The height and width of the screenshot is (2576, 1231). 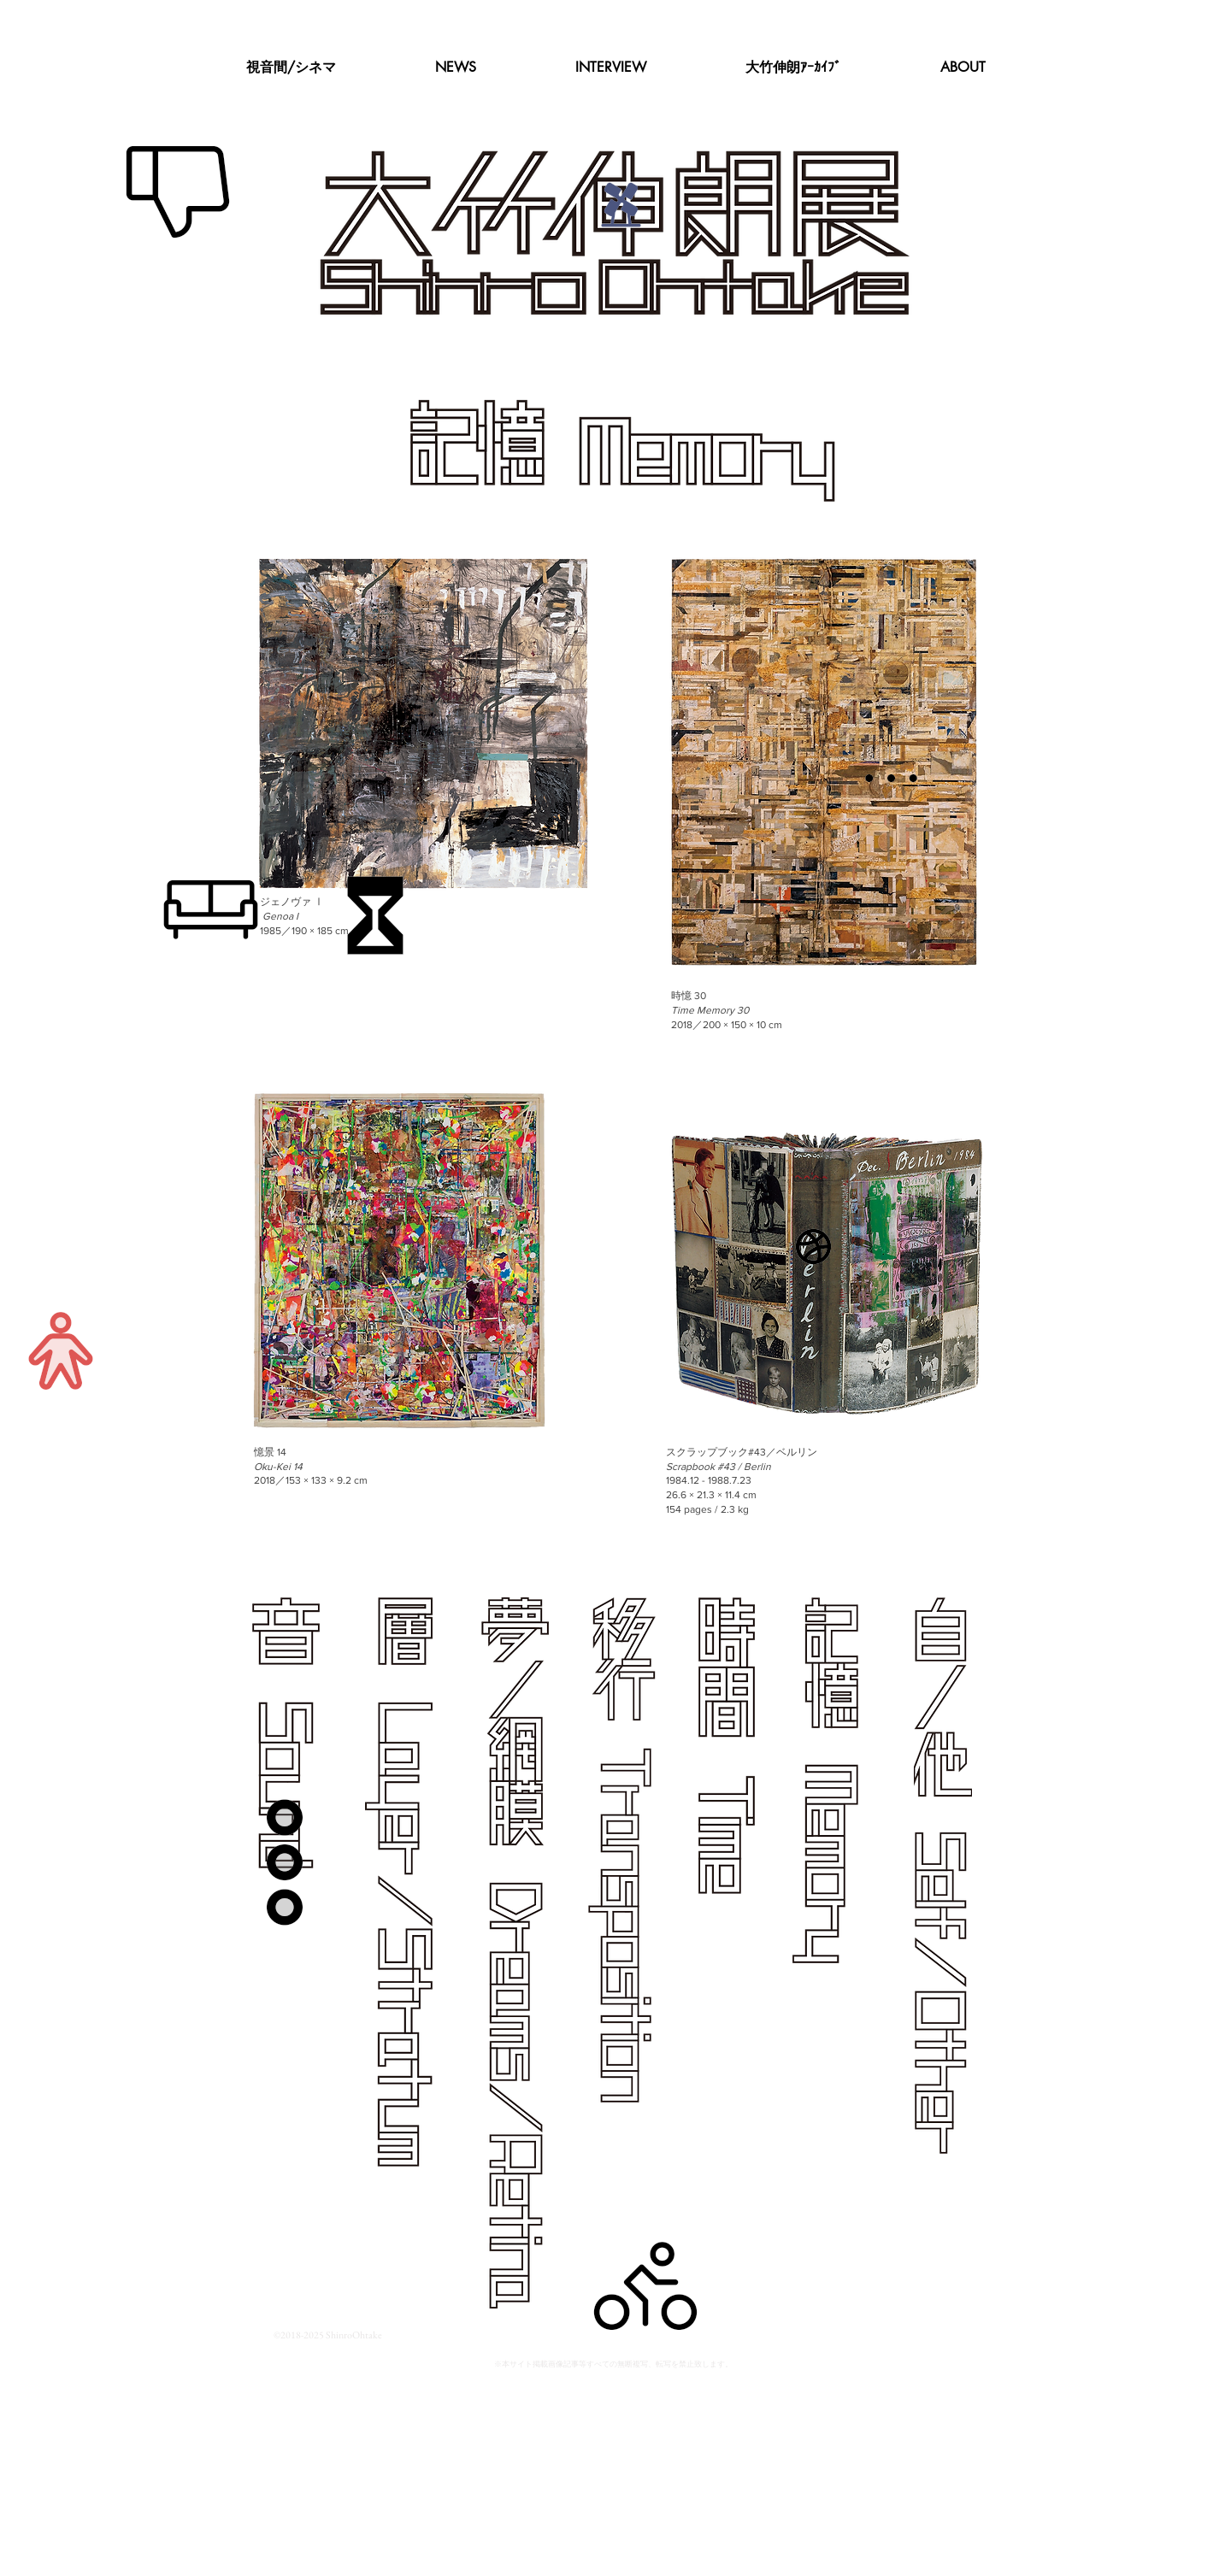 What do you see at coordinates (210, 908) in the screenshot?
I see `browse furniture or home decor items` at bounding box center [210, 908].